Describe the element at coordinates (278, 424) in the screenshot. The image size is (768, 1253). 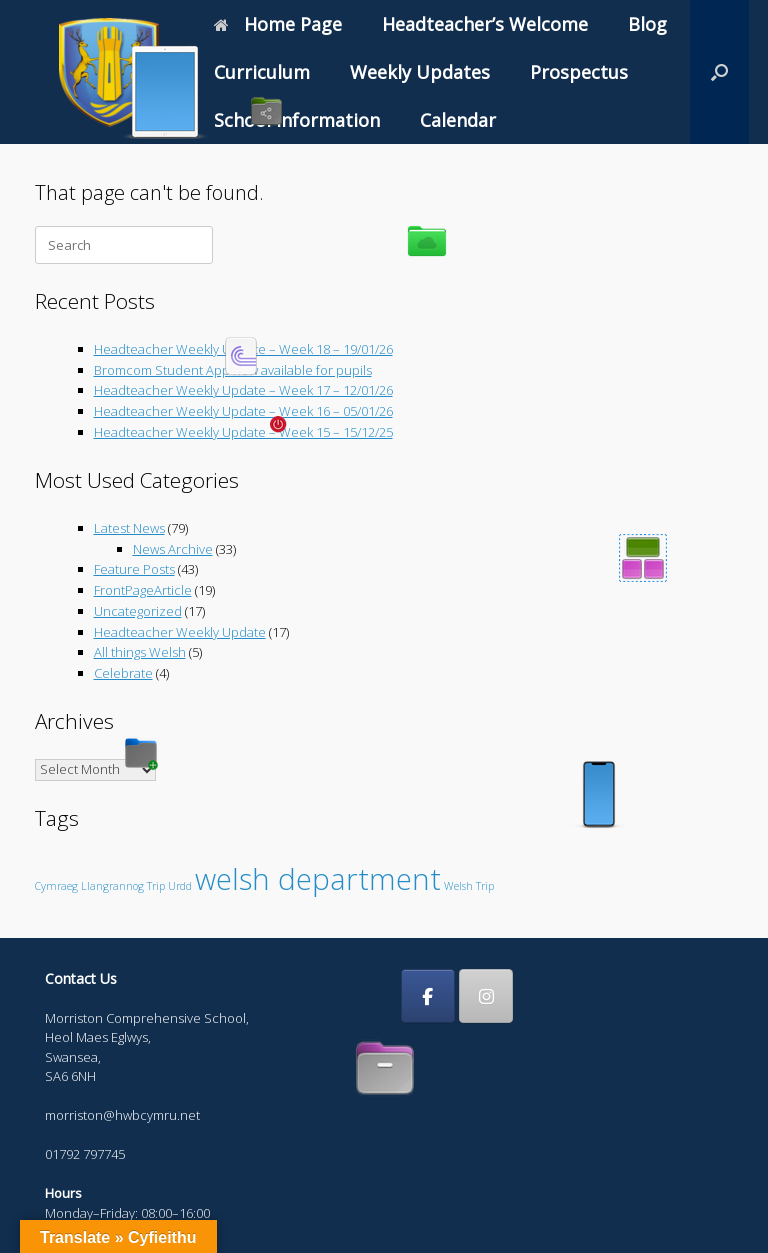
I see `shut down or power off the system` at that location.